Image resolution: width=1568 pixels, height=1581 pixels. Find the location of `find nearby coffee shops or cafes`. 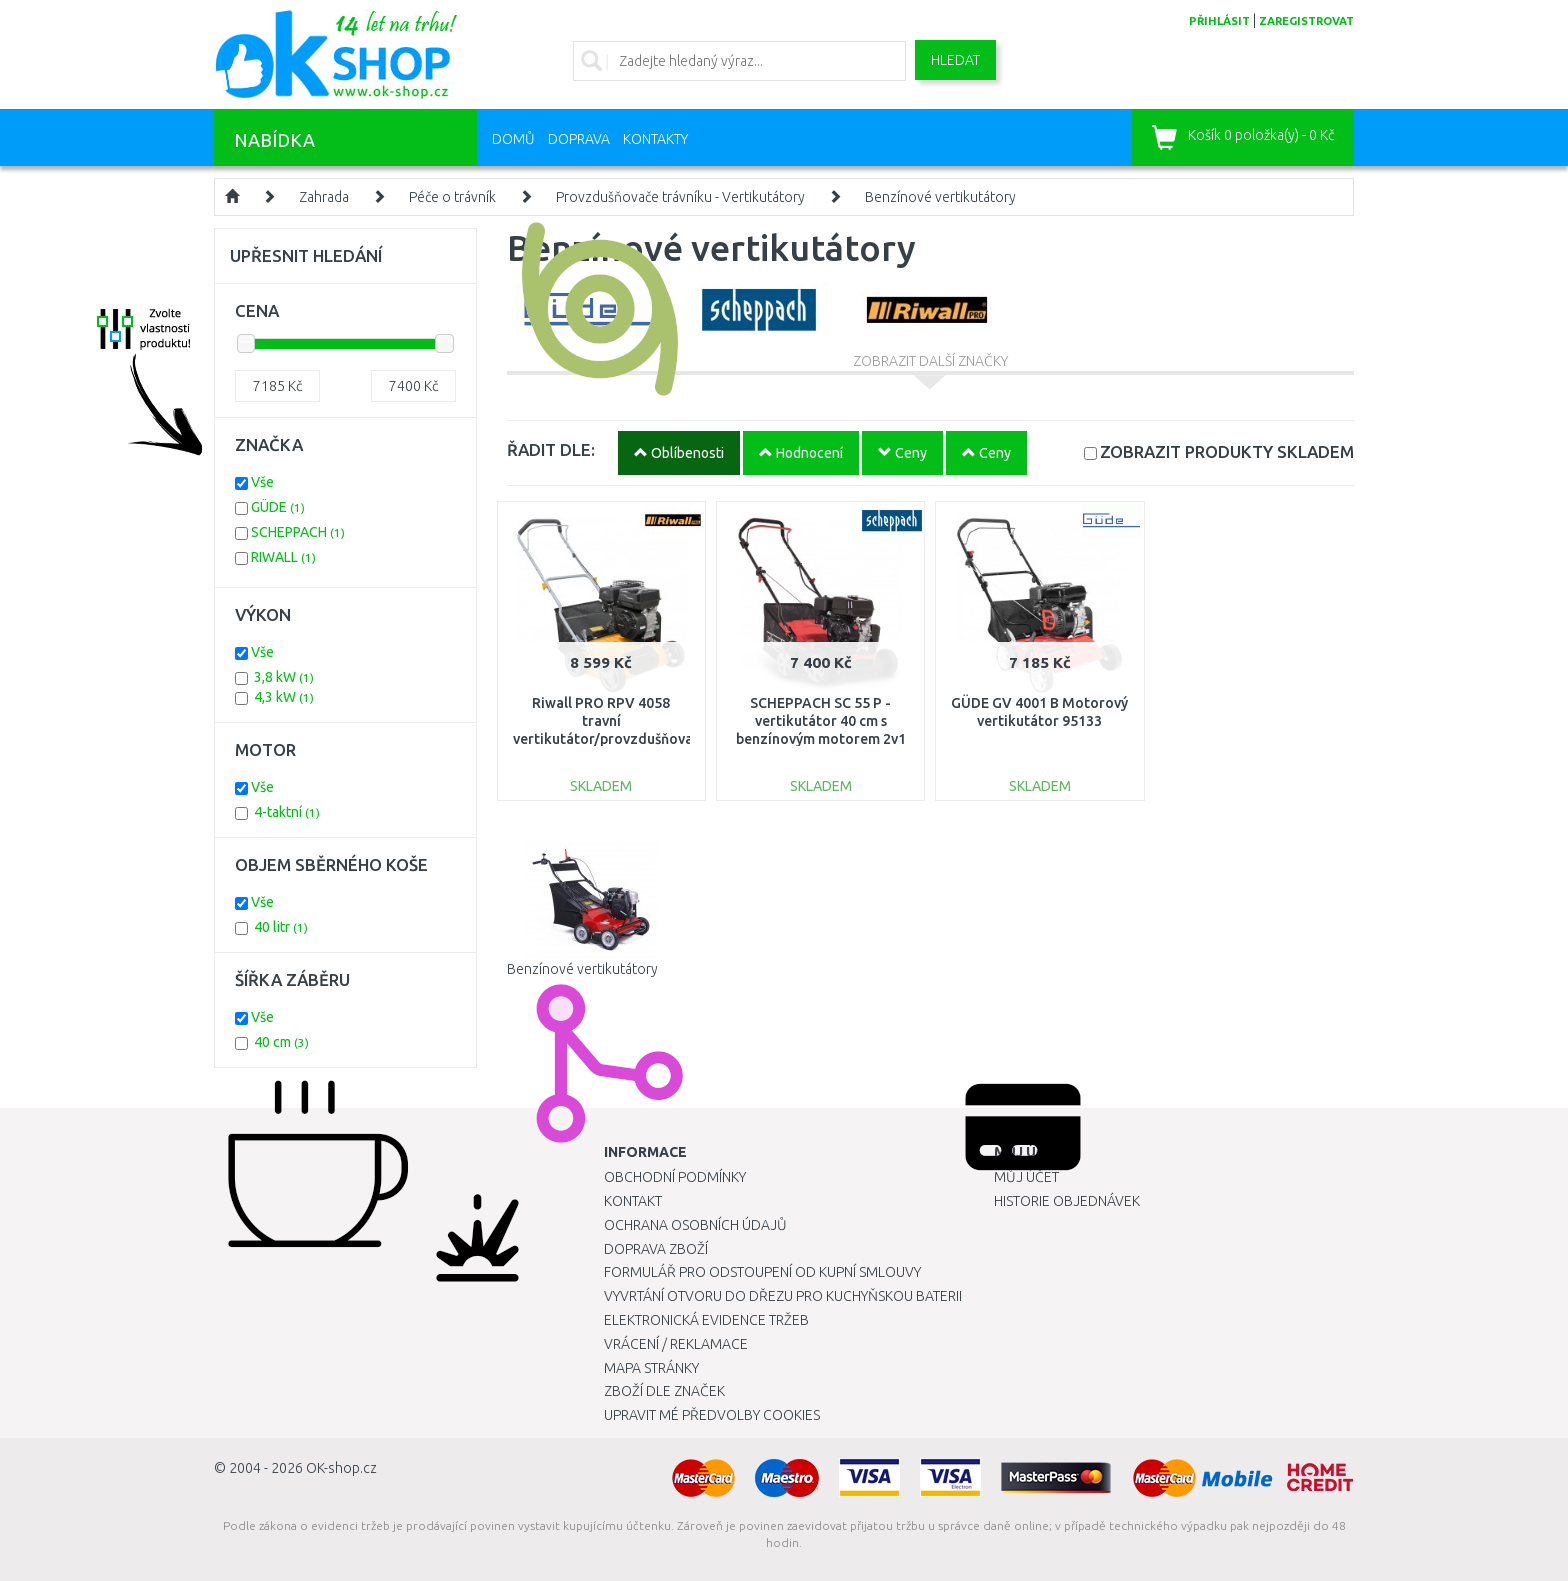

find nearby coffee shops or cafes is located at coordinates (311, 1170).